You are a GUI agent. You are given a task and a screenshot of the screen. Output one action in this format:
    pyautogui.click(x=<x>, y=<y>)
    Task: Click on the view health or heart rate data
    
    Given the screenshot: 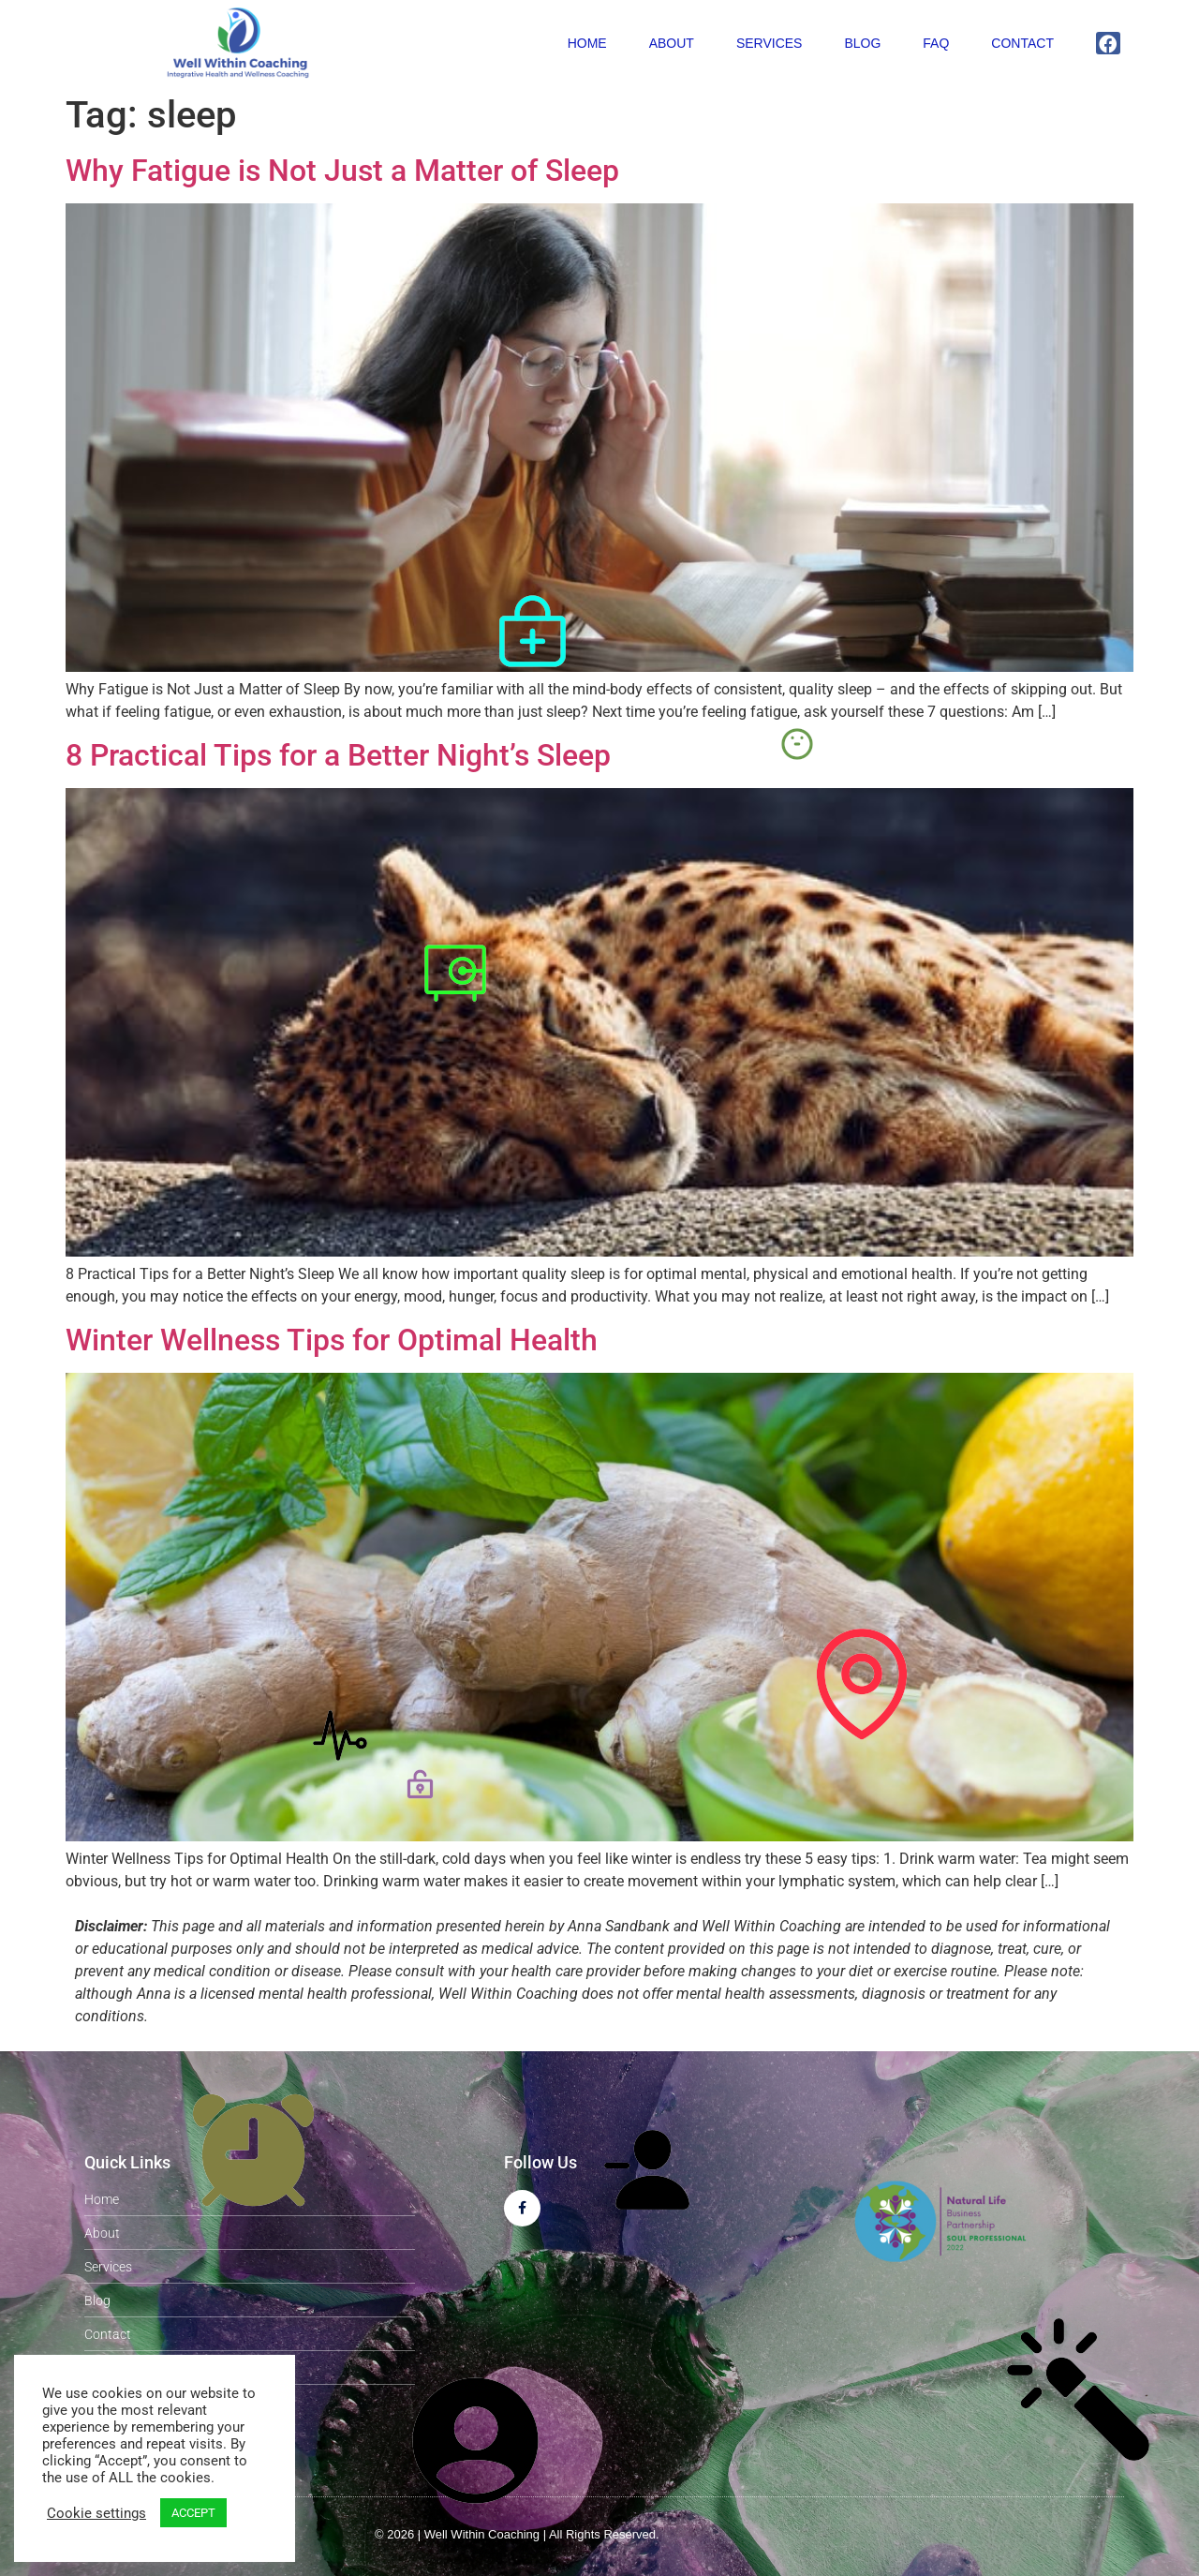 What is the action you would take?
    pyautogui.click(x=340, y=1735)
    